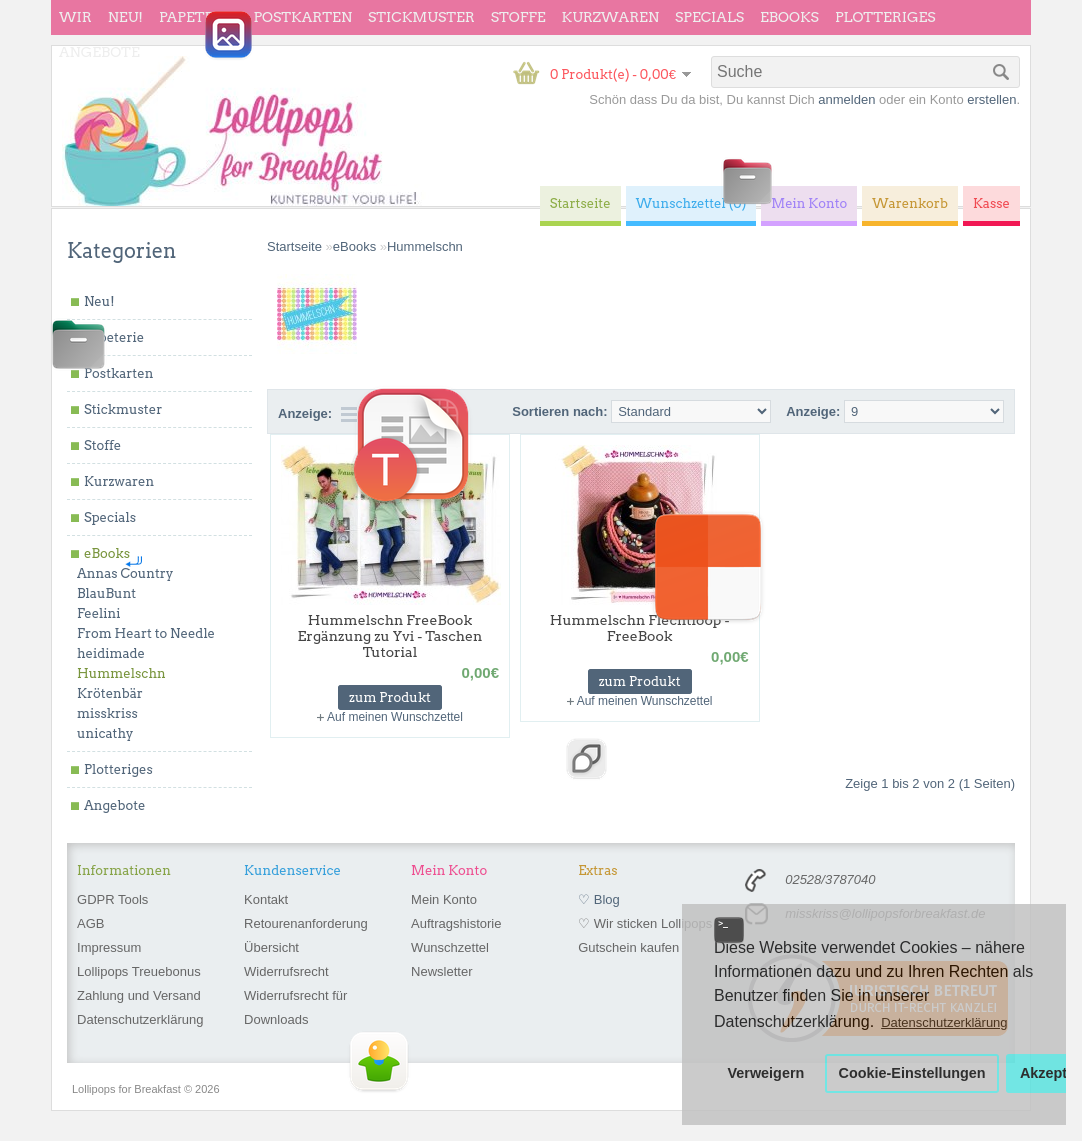  What do you see at coordinates (133, 560) in the screenshot?
I see `reply to all recipients of an email` at bounding box center [133, 560].